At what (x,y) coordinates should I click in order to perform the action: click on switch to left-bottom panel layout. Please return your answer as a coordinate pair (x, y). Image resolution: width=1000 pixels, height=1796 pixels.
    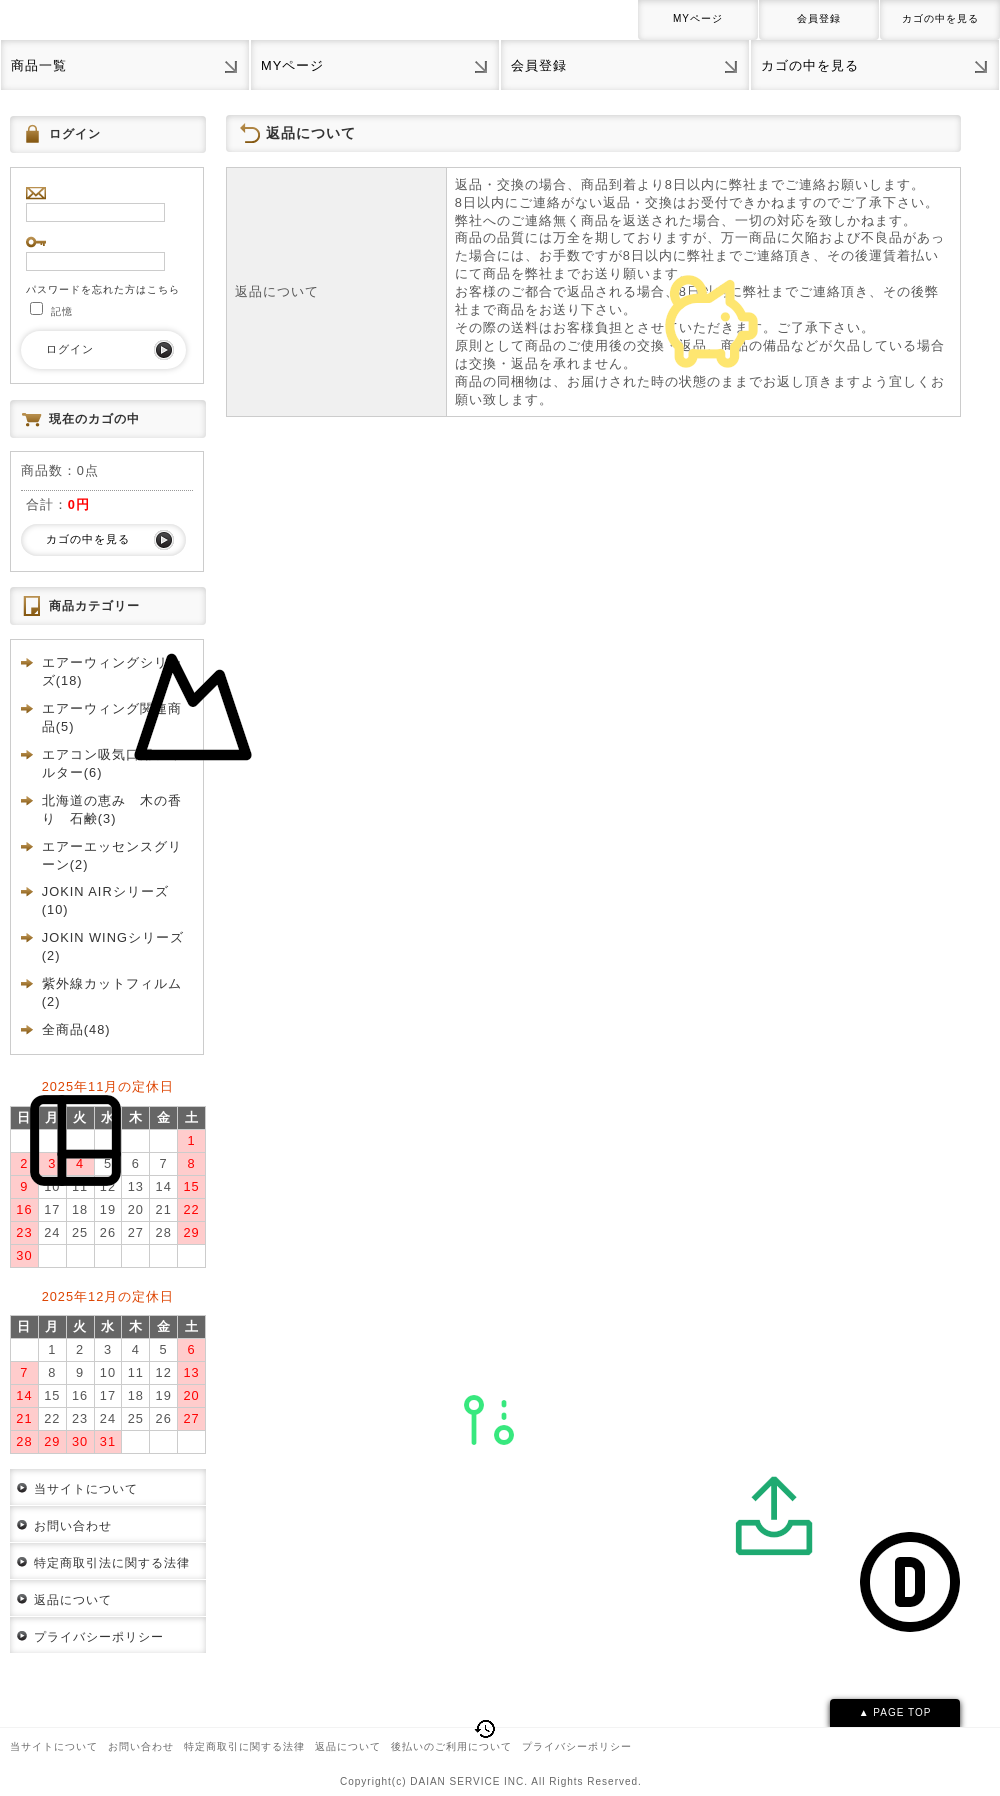
    Looking at the image, I should click on (75, 1140).